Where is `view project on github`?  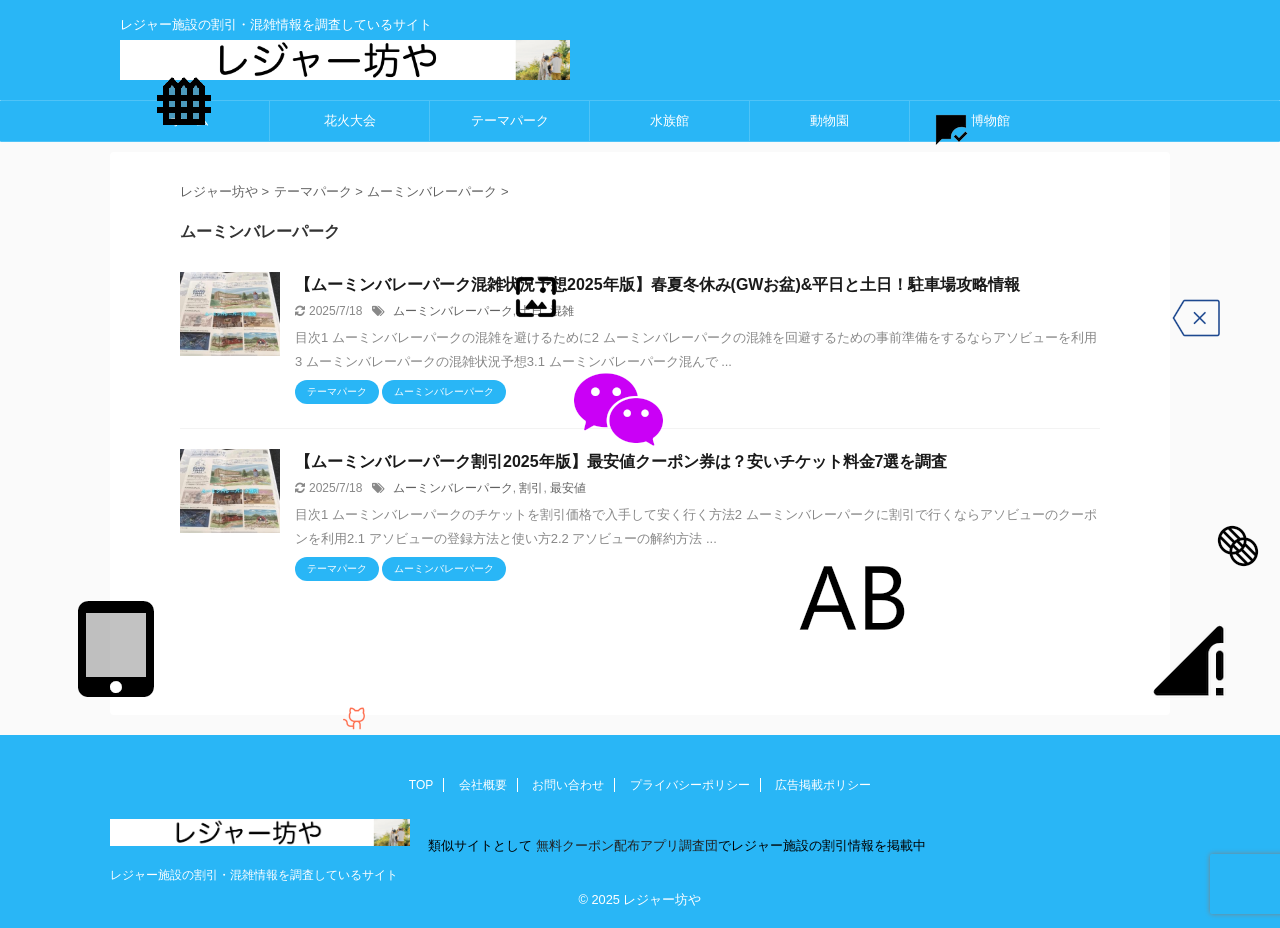 view project on github is located at coordinates (356, 718).